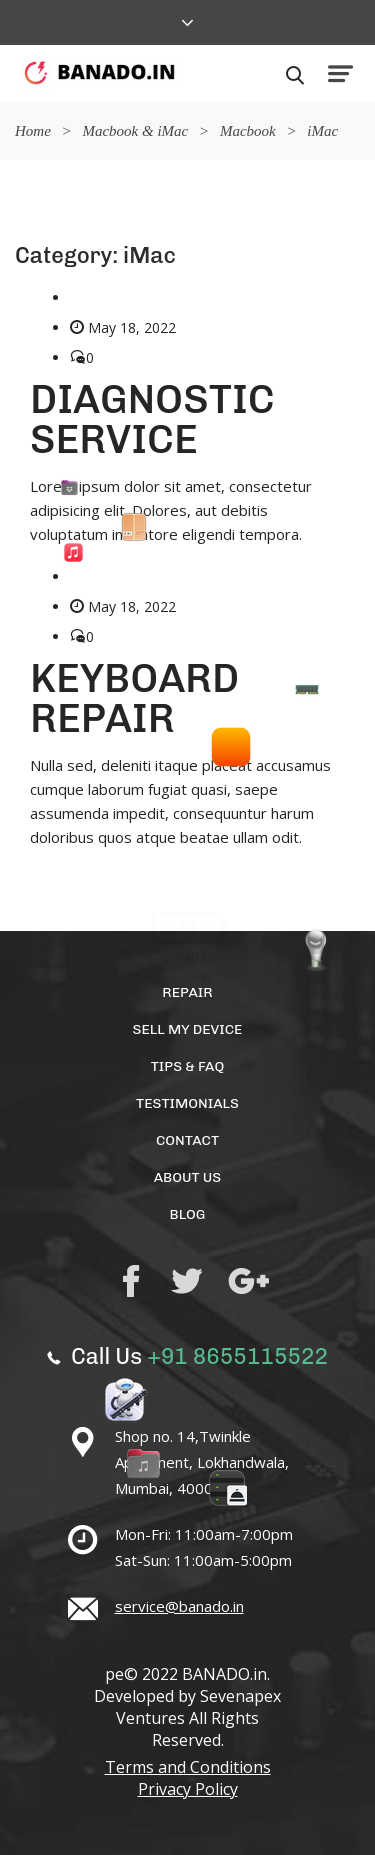 The image size is (375, 1855). What do you see at coordinates (124, 1401) in the screenshot?
I see `open Automator to create automated workflows` at bounding box center [124, 1401].